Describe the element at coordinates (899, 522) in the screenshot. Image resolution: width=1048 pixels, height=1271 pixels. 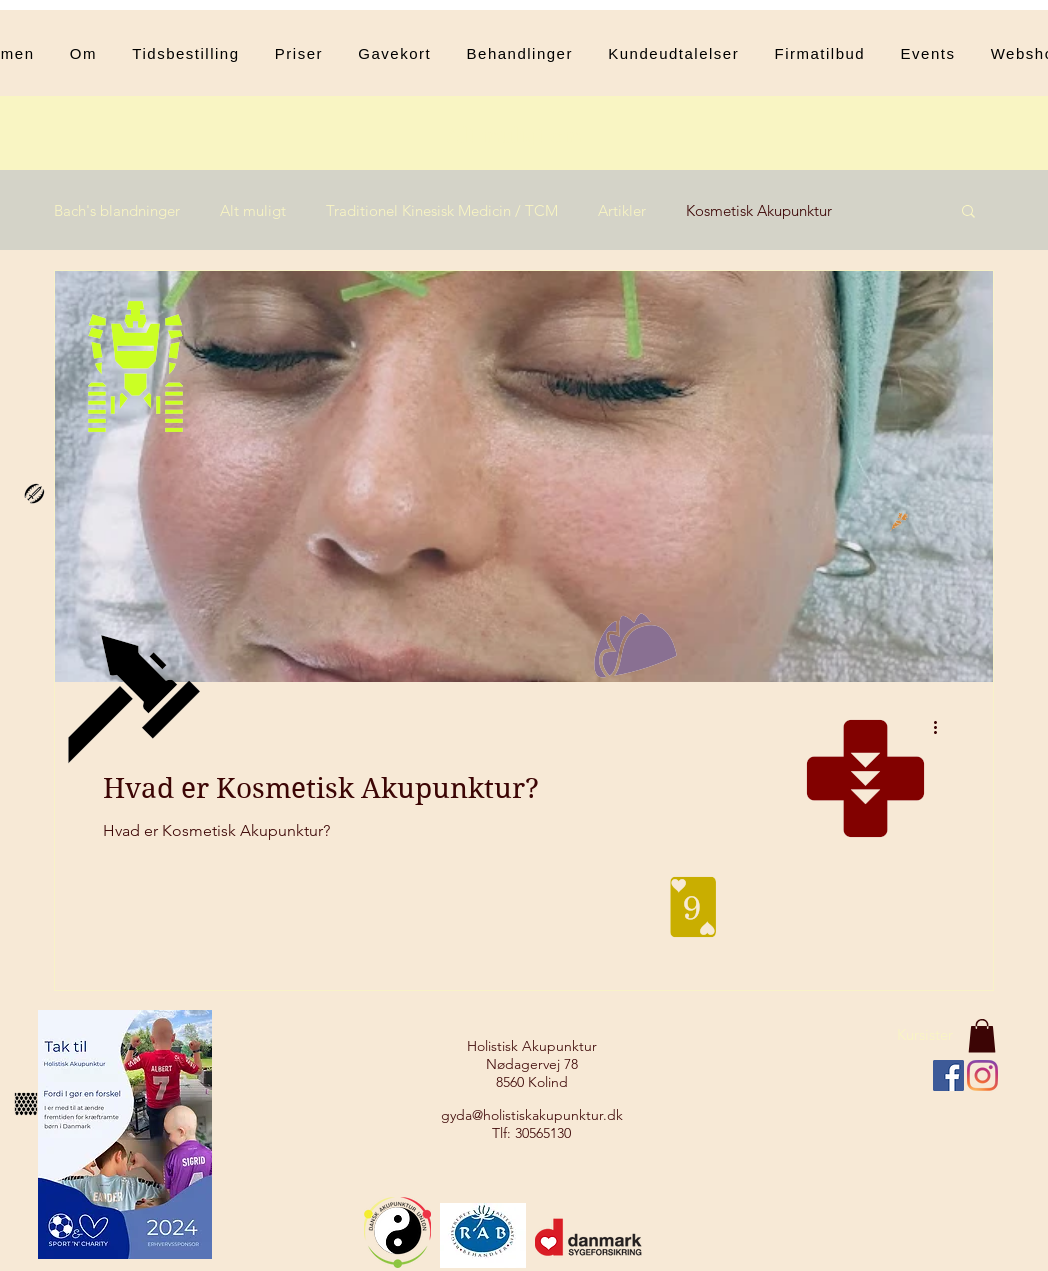
I see `indicates a vegetable or garden item in a game inventory` at that location.